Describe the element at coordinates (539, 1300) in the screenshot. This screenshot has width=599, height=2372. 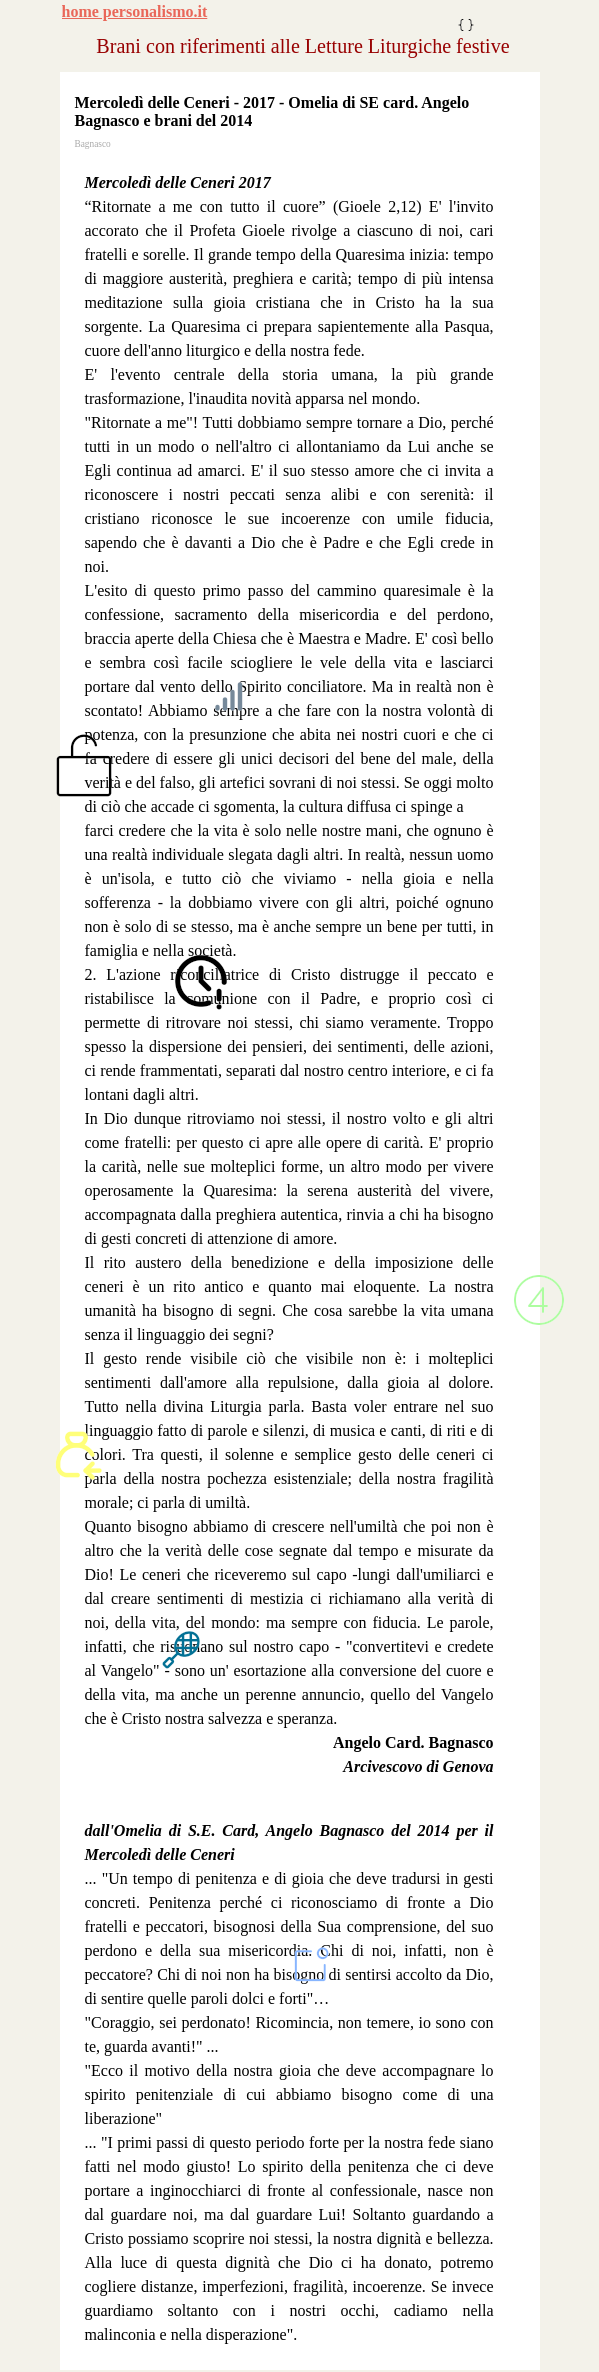
I see `indicates step four in a multi-step process` at that location.